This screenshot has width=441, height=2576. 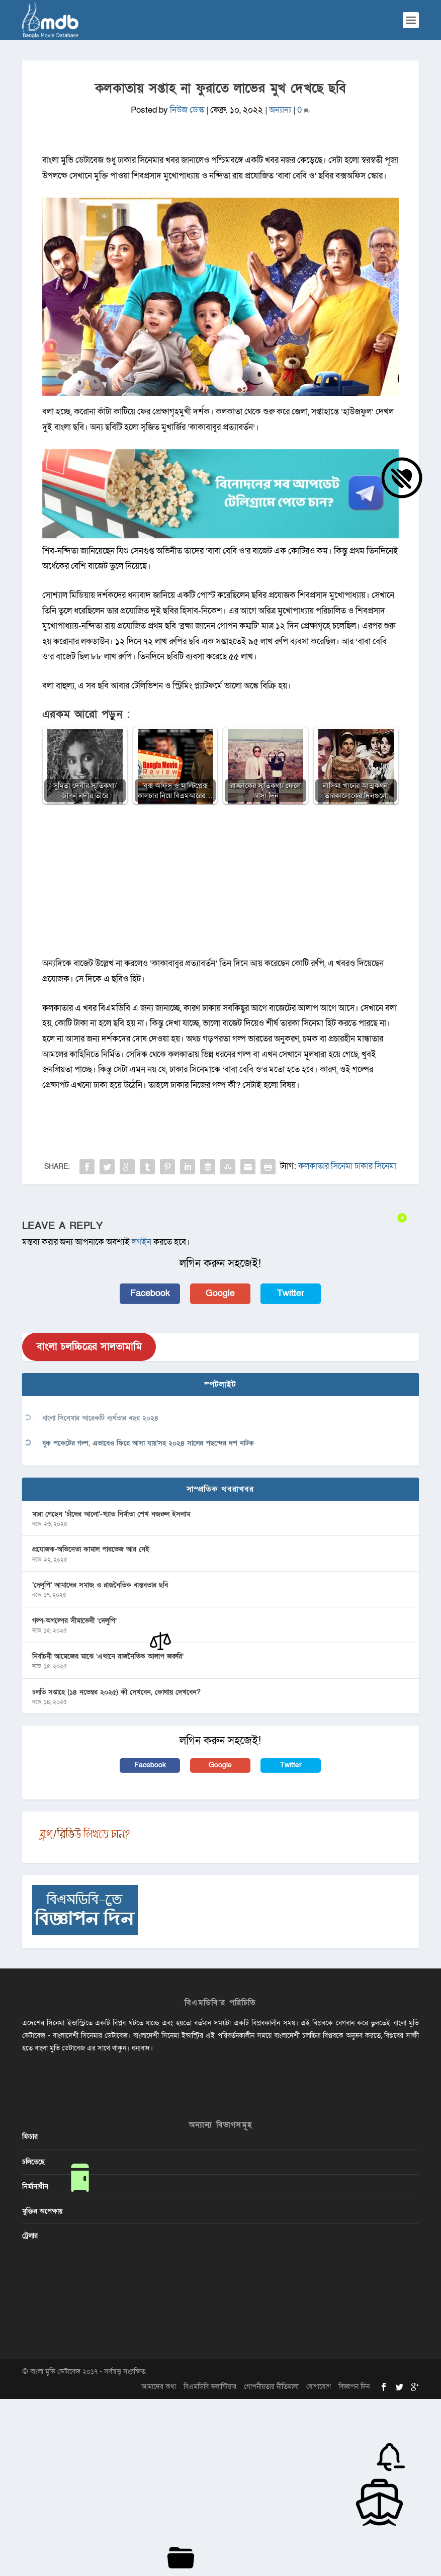 I want to click on proceed to the next step or screen, so click(x=402, y=1218).